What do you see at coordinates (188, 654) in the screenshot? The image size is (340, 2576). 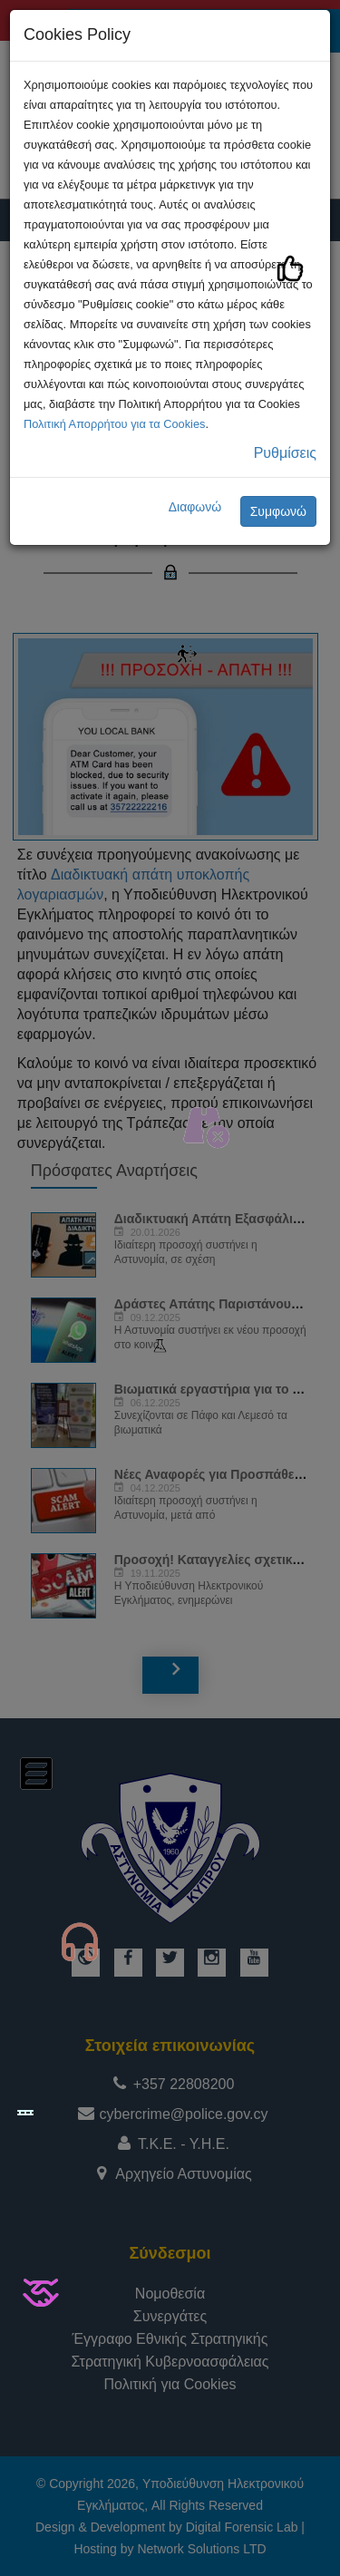 I see `exit or leave current area` at bounding box center [188, 654].